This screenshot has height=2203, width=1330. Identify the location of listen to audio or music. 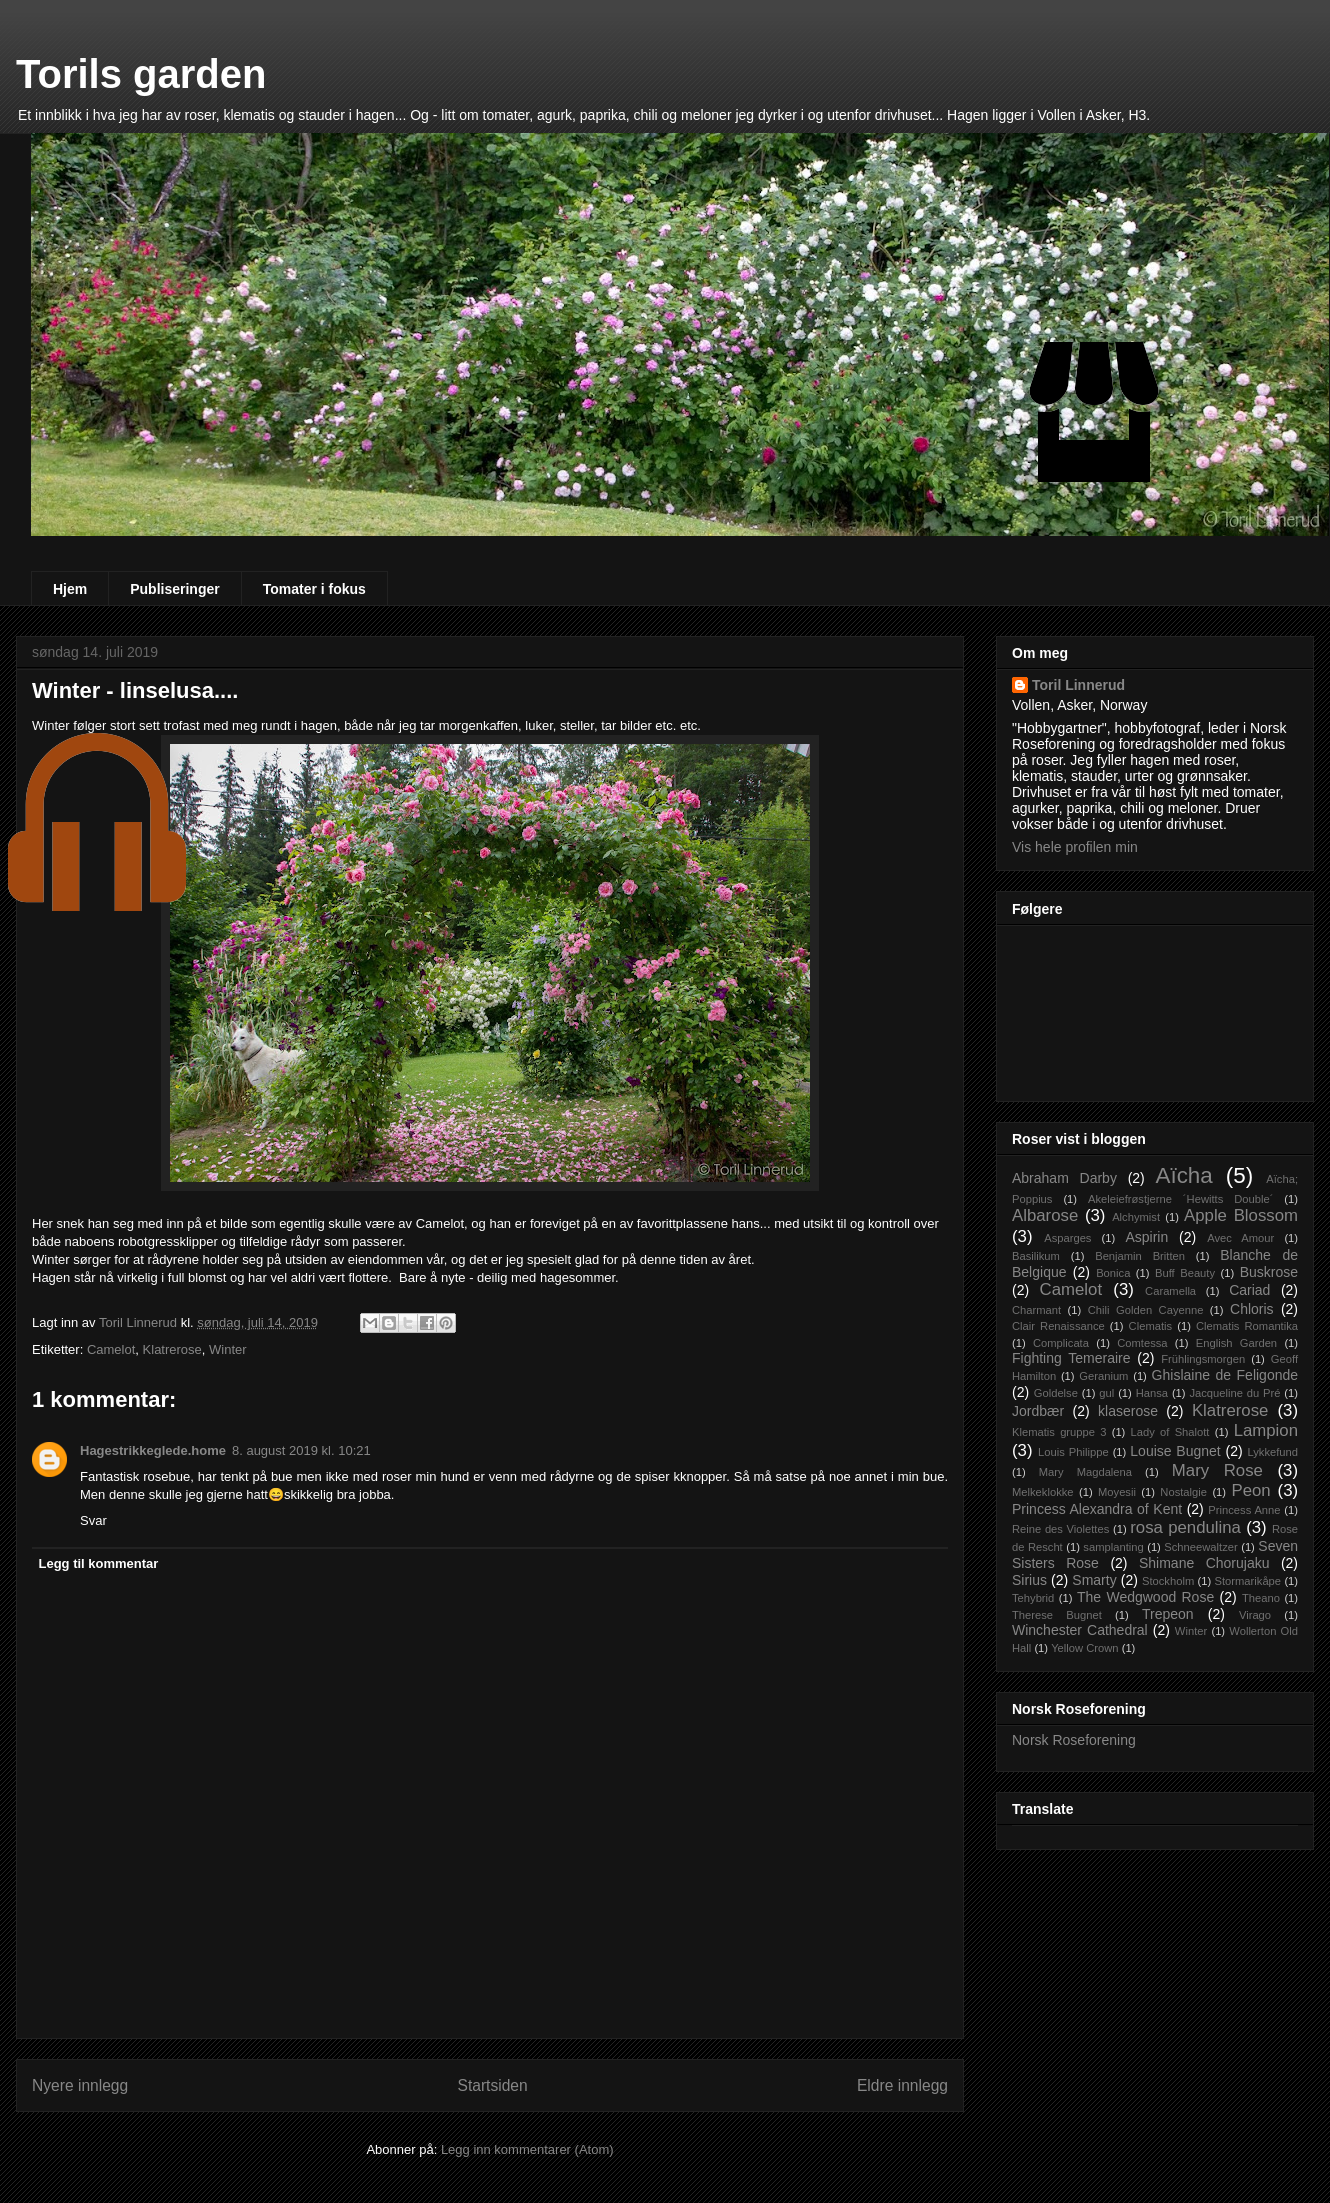
(97, 822).